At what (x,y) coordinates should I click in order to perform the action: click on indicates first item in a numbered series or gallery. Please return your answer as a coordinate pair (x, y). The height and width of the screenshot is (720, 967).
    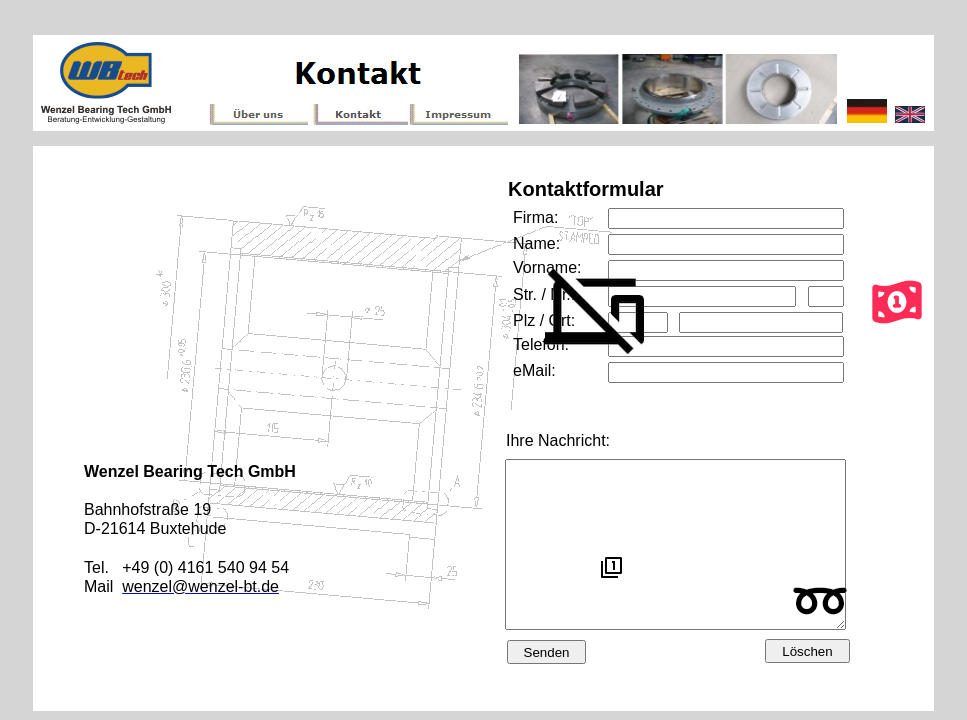
    Looking at the image, I should click on (611, 567).